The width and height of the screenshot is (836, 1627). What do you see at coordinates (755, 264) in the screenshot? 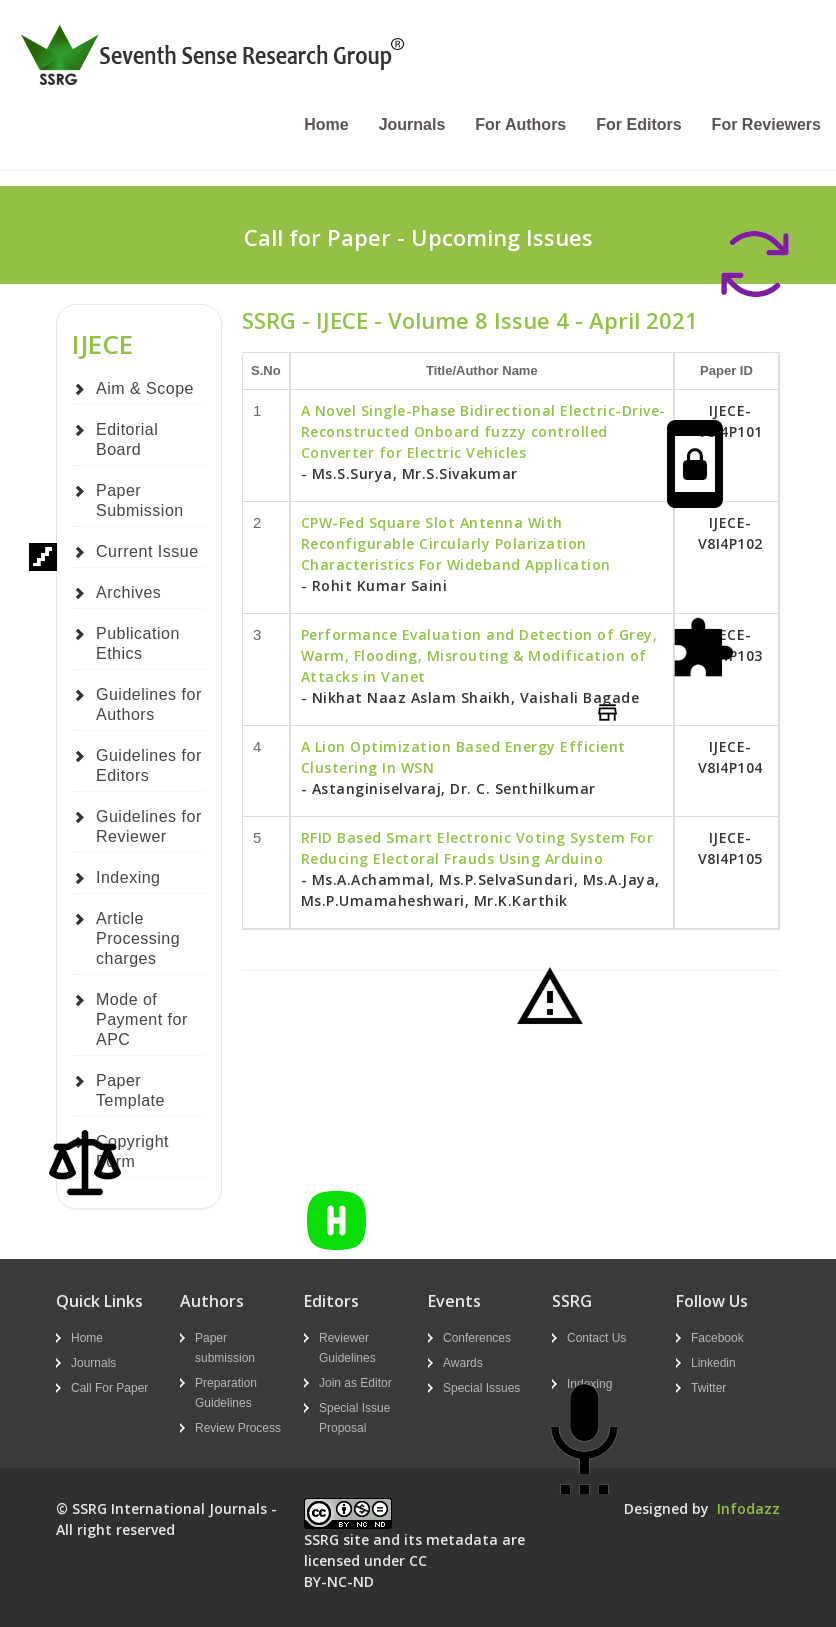
I see `refresh or reload content` at bounding box center [755, 264].